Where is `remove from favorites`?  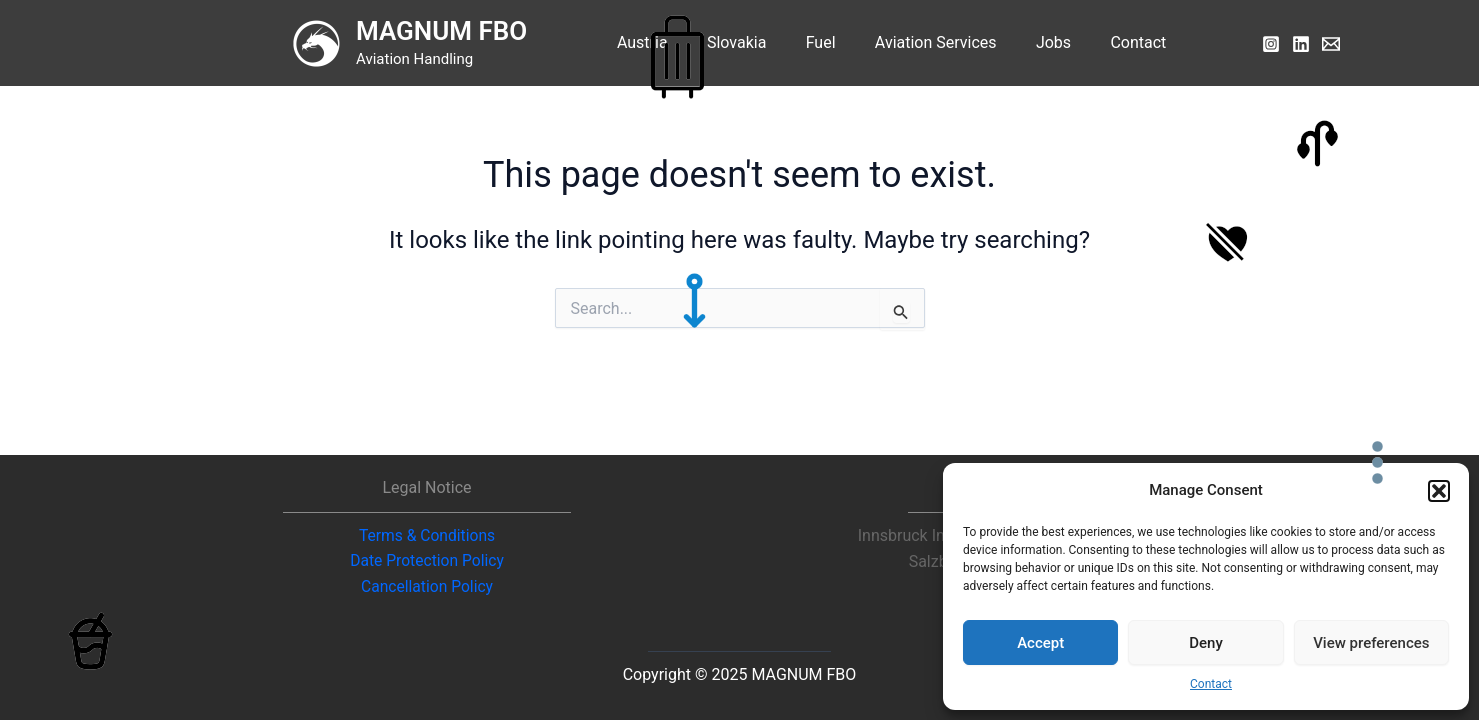 remove from favorites is located at coordinates (1226, 242).